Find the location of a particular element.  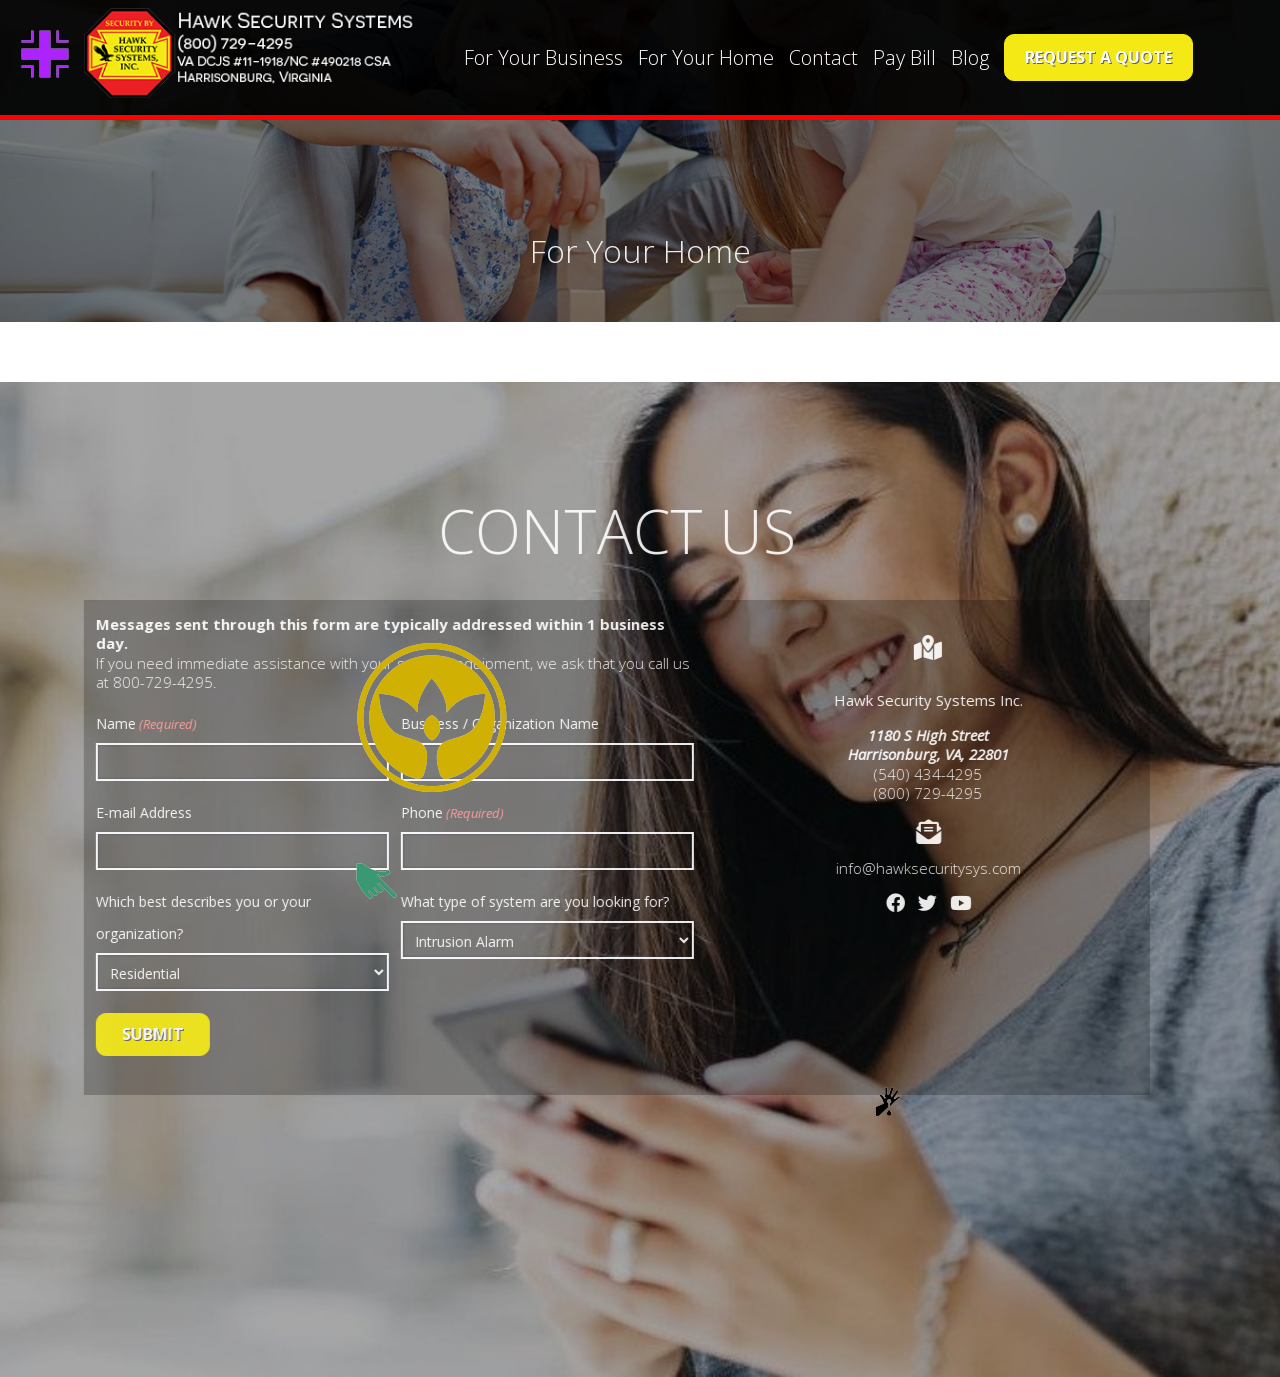

tap to select or indicate an item is located at coordinates (376, 883).